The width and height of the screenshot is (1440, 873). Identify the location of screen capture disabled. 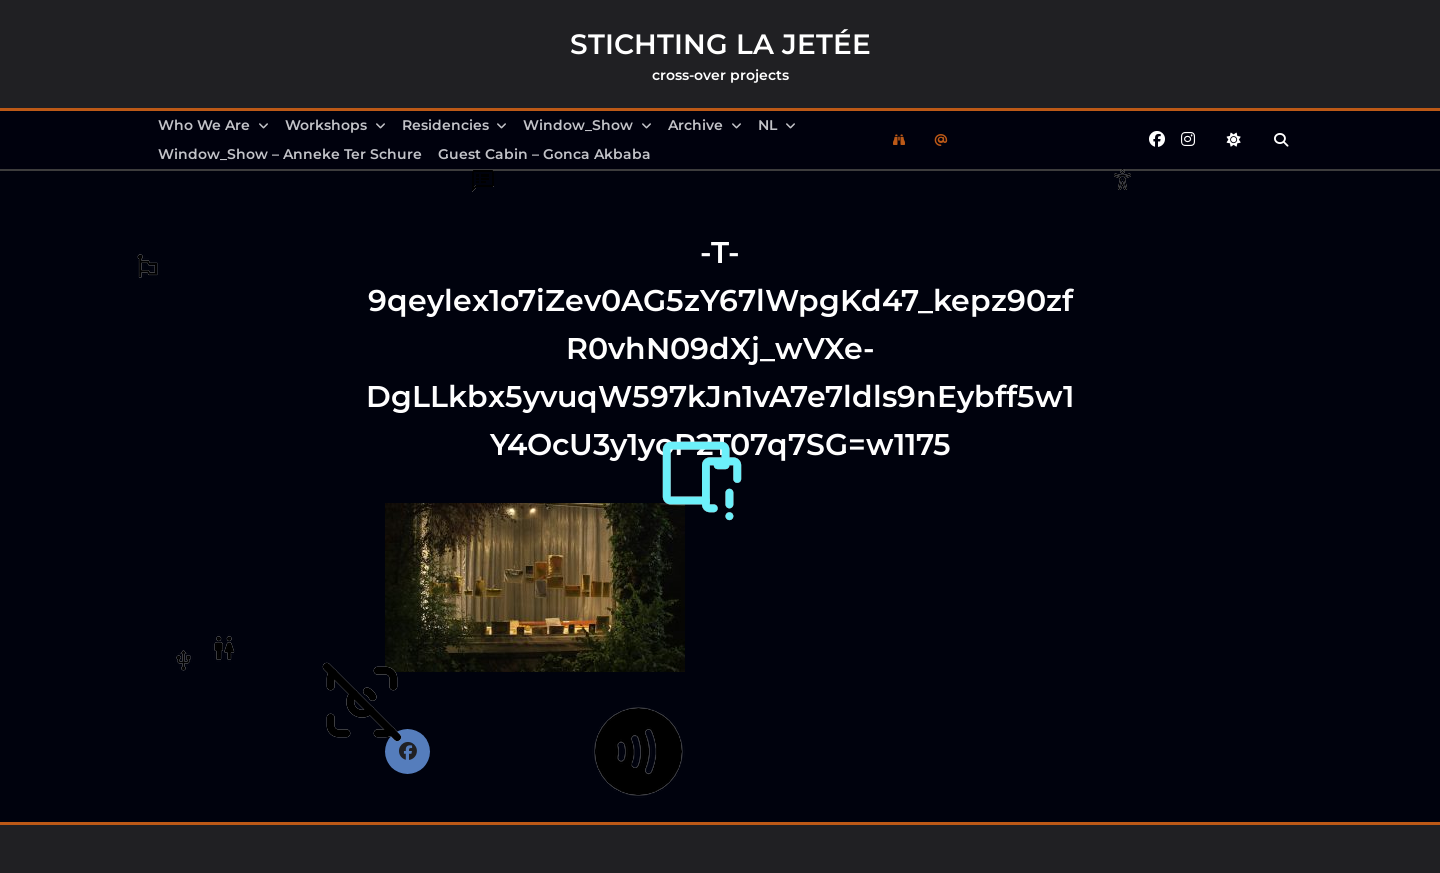
(362, 702).